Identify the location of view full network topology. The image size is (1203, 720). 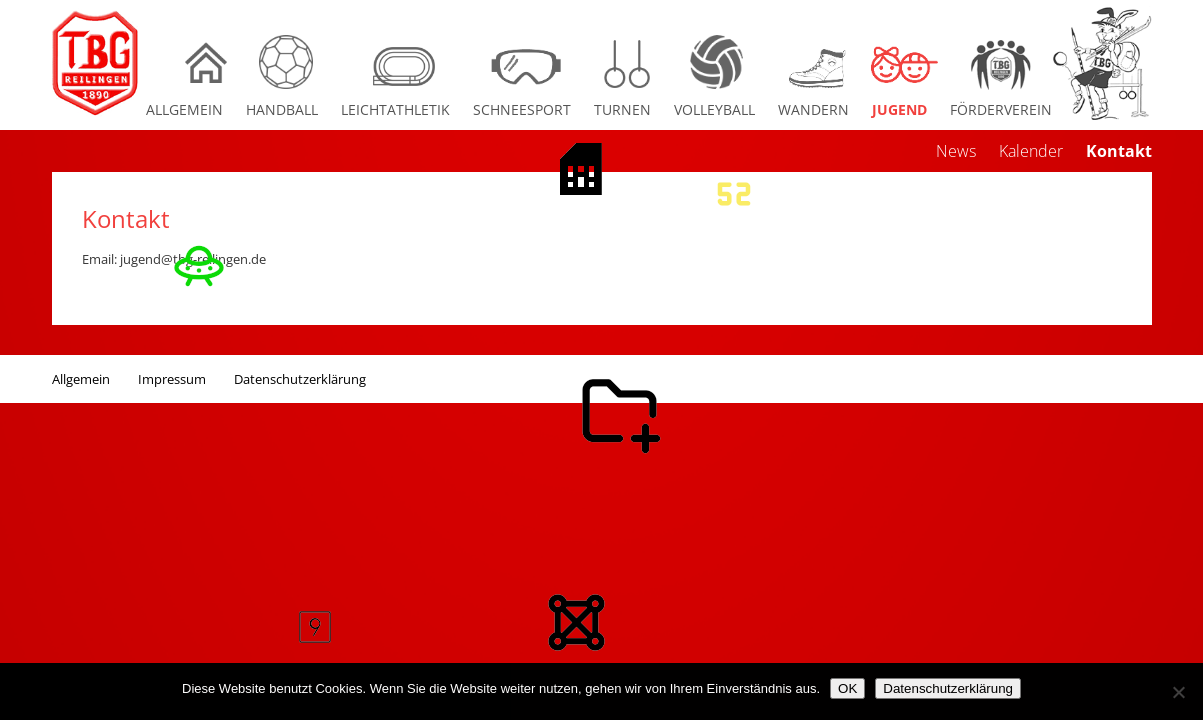
(576, 622).